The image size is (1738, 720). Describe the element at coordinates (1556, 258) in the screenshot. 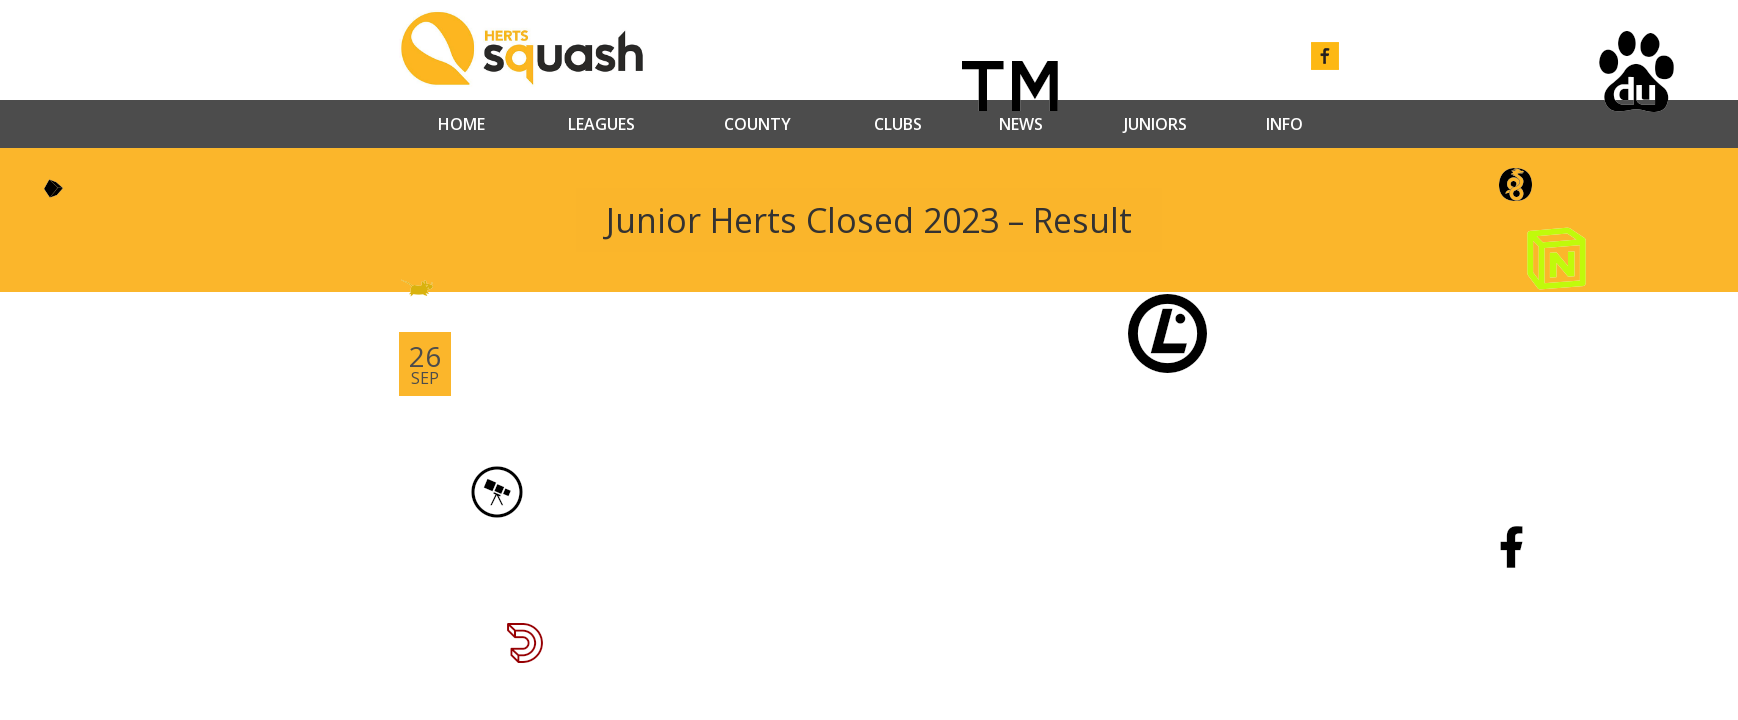

I see `open Notion app` at that location.